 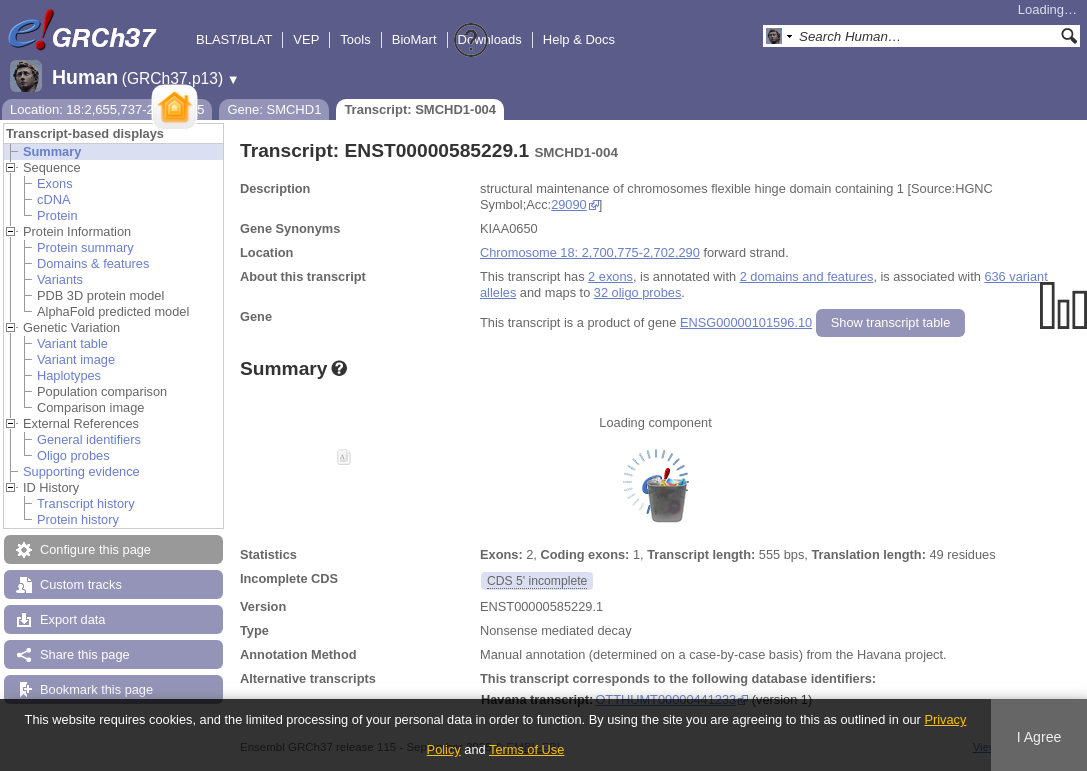 What do you see at coordinates (174, 107) in the screenshot?
I see `open the home app` at bounding box center [174, 107].